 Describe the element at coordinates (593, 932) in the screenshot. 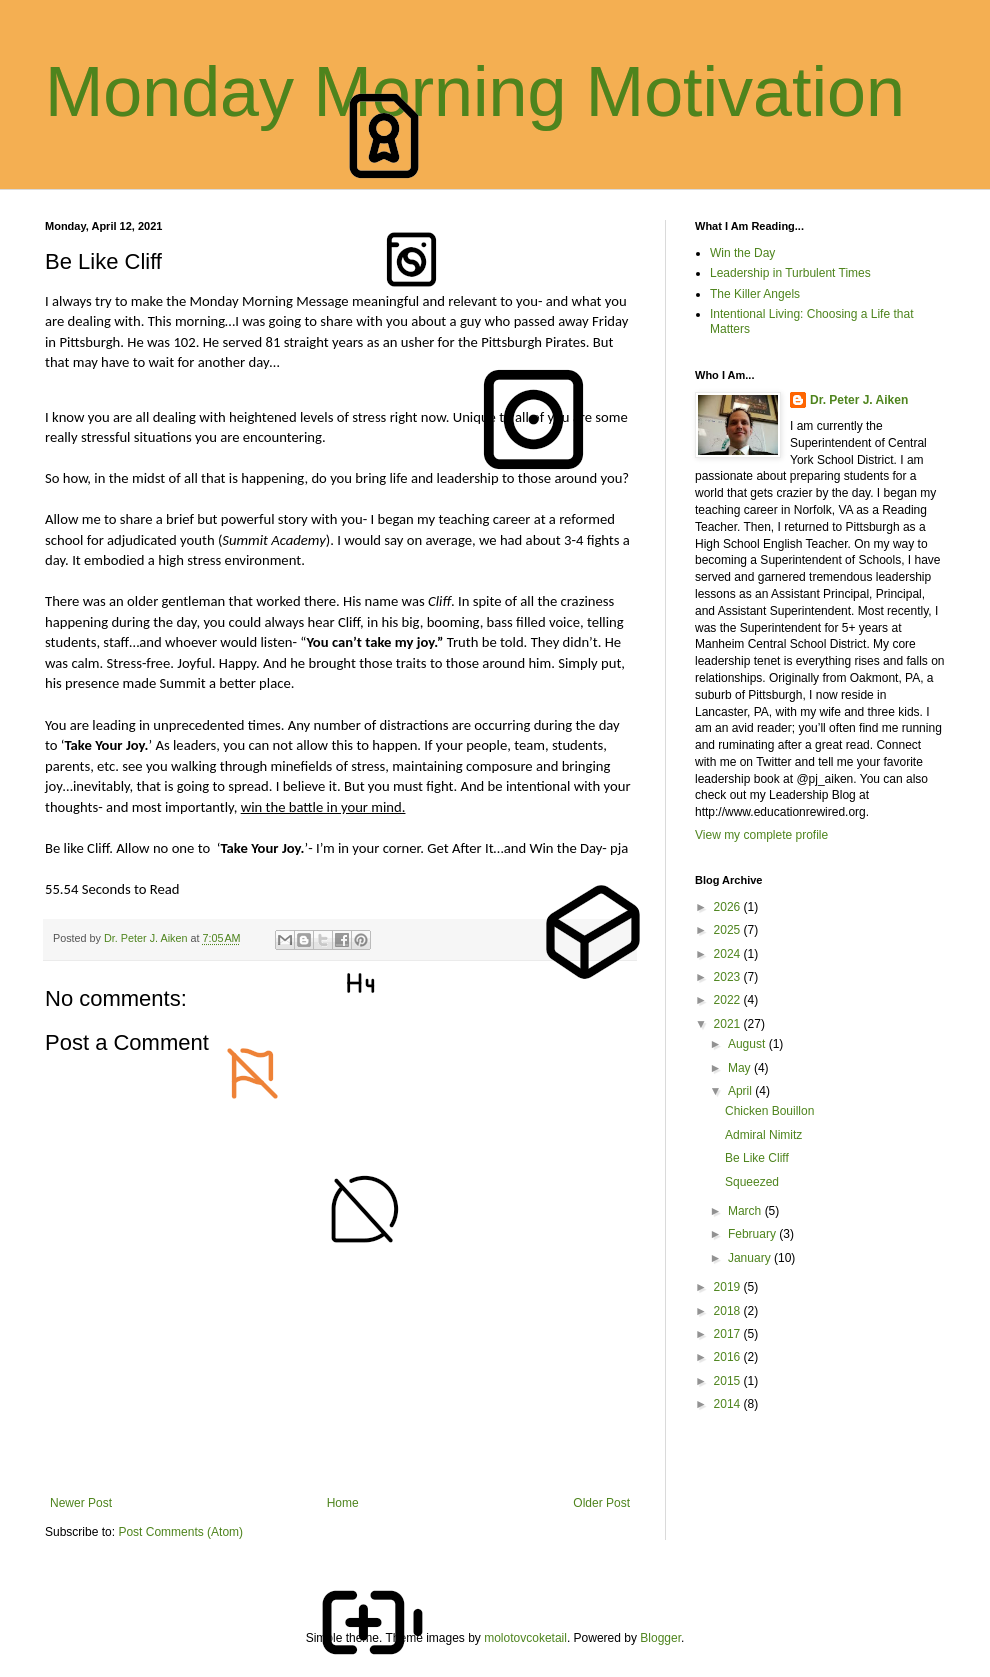

I see `view 3D object or model` at that location.